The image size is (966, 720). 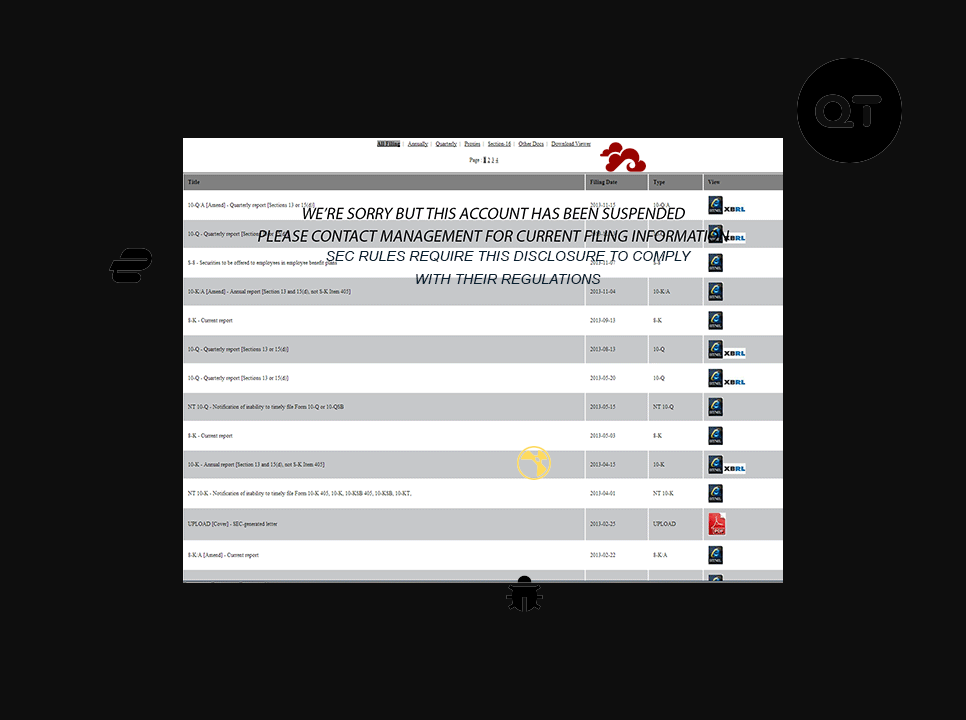 What do you see at coordinates (130, 265) in the screenshot?
I see `open the ExpressVPN app` at bounding box center [130, 265].